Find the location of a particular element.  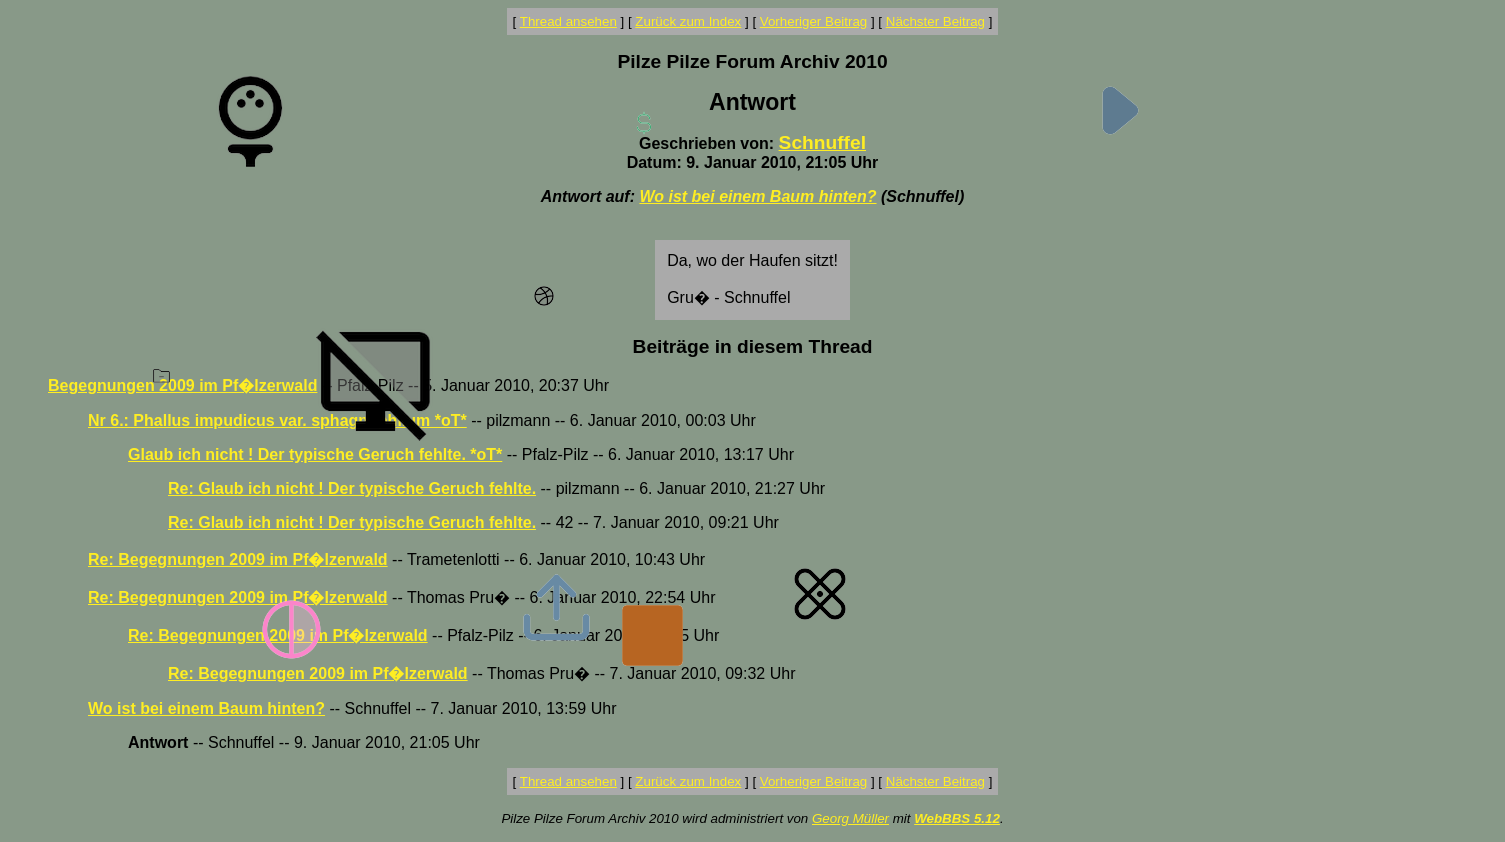

stop media playback is located at coordinates (652, 635).